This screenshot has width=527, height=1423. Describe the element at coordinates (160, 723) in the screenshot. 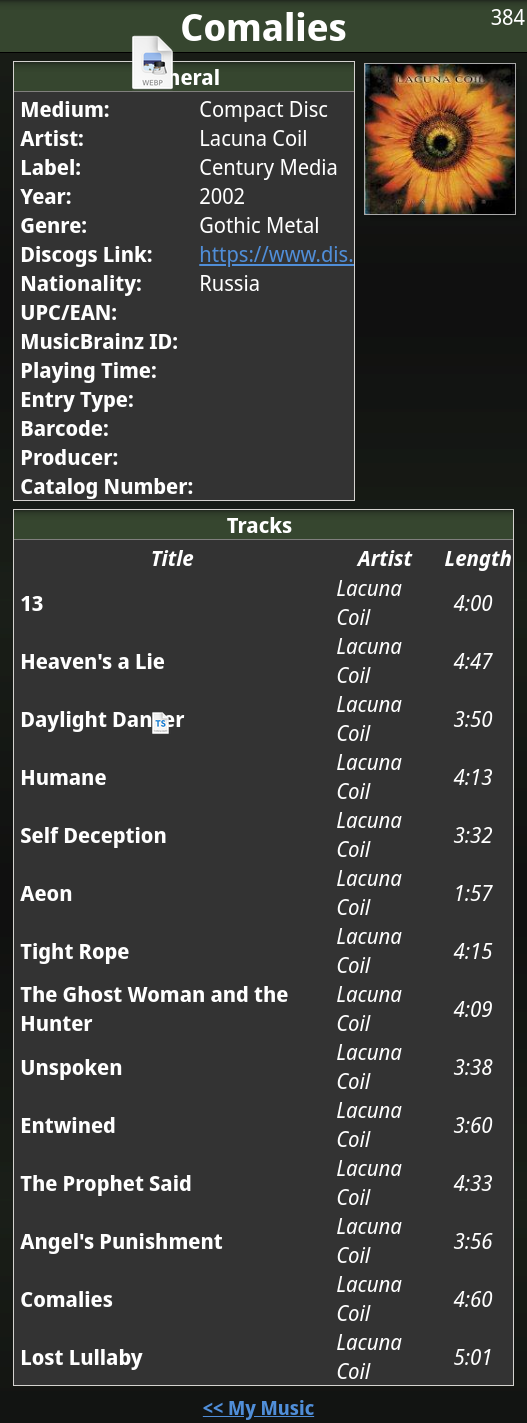

I see `a typescript source code file` at that location.